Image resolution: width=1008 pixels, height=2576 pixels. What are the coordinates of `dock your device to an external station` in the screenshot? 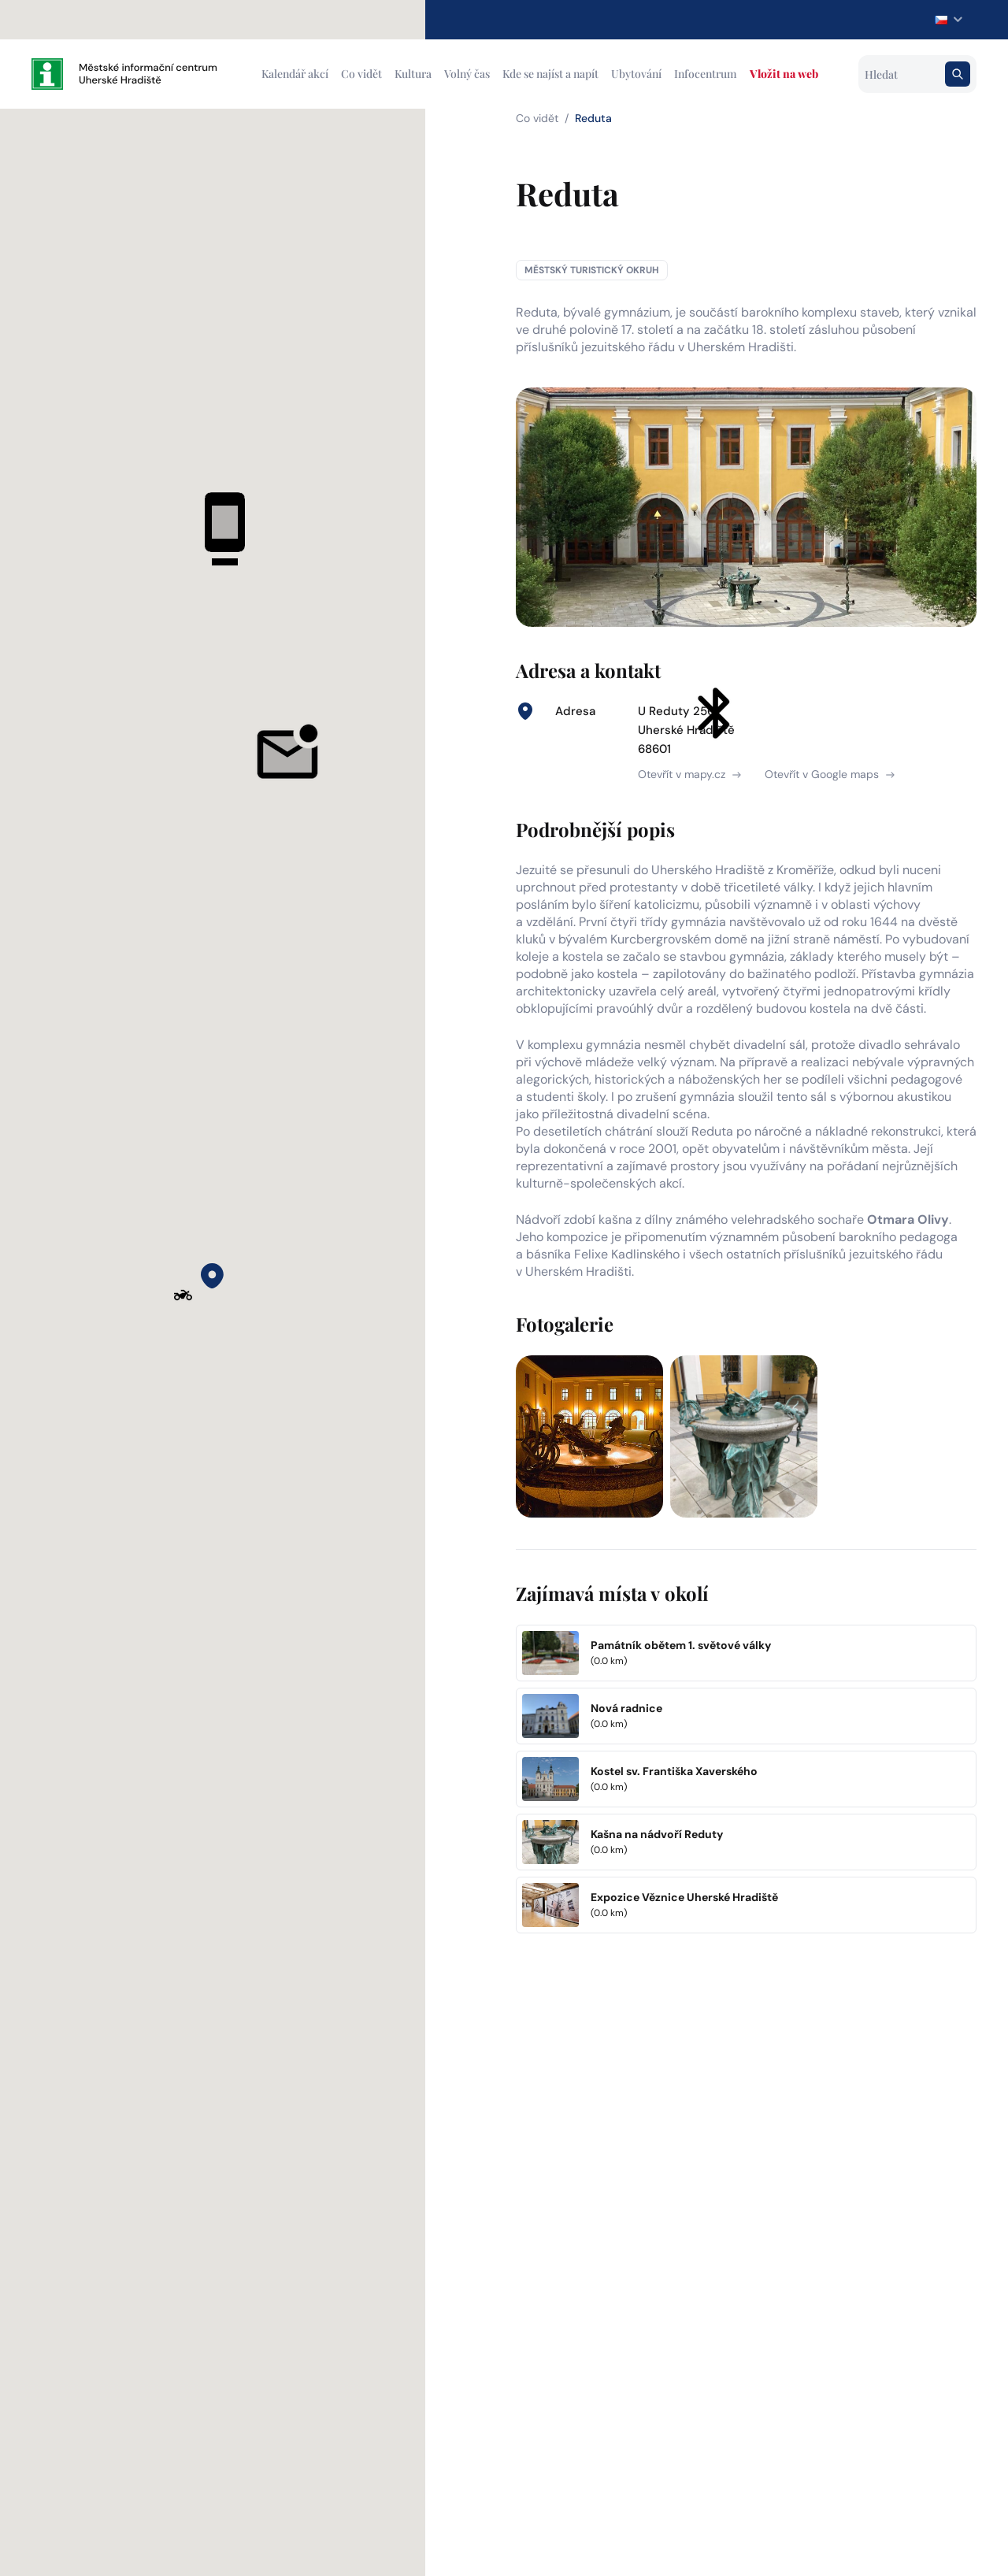 It's located at (224, 528).